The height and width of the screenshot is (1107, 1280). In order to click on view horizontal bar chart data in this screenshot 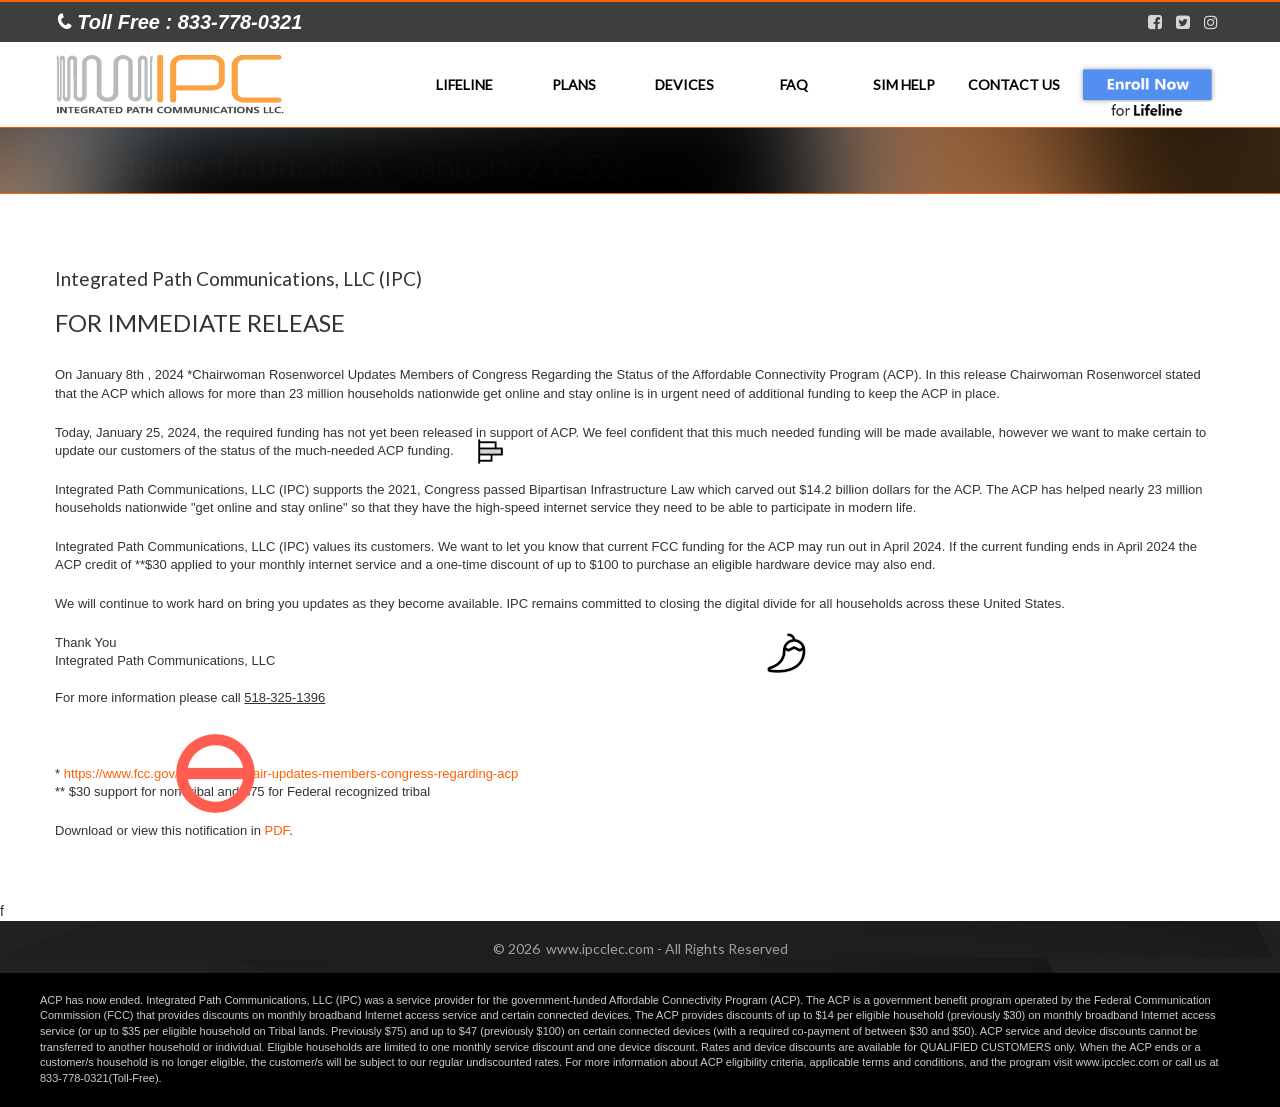, I will do `click(489, 451)`.